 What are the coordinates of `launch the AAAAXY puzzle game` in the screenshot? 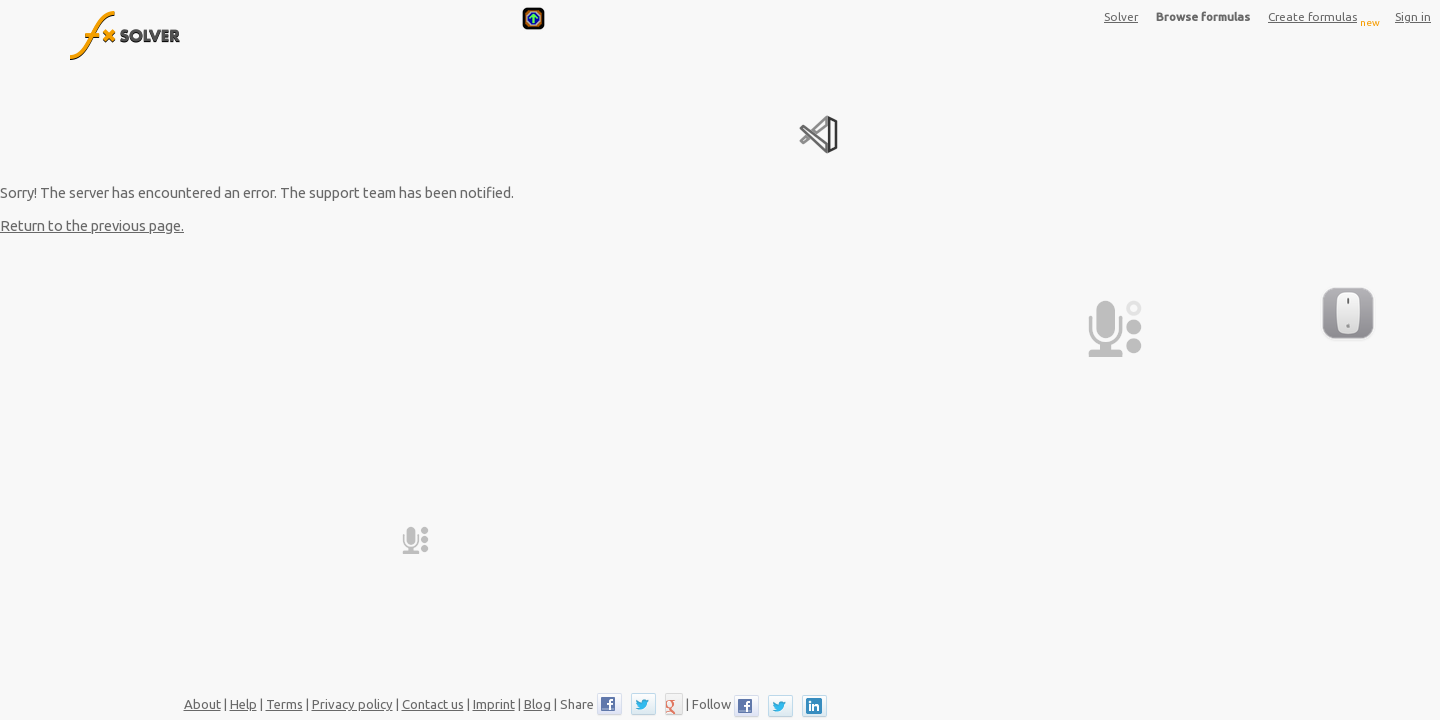 It's located at (533, 18).